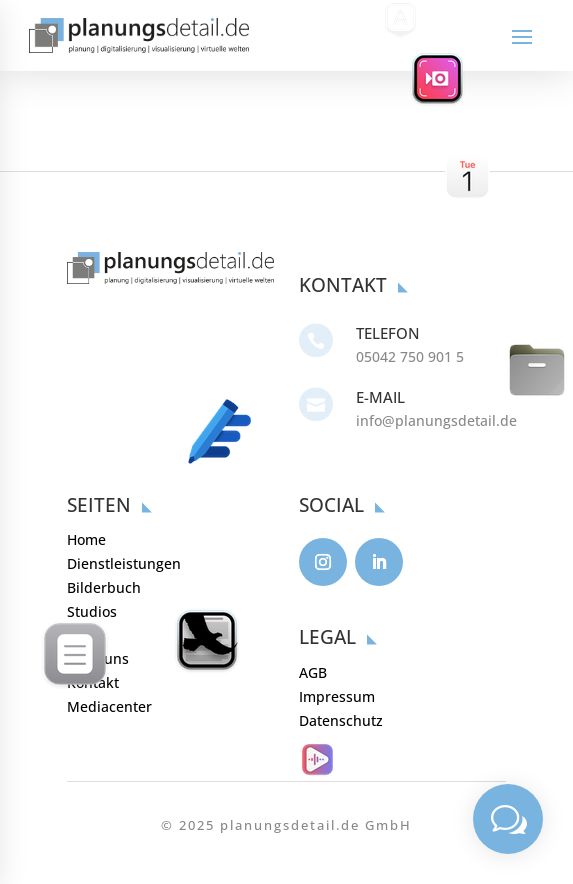 The image size is (573, 884). What do you see at coordinates (467, 176) in the screenshot?
I see `open the calendar app` at bounding box center [467, 176].